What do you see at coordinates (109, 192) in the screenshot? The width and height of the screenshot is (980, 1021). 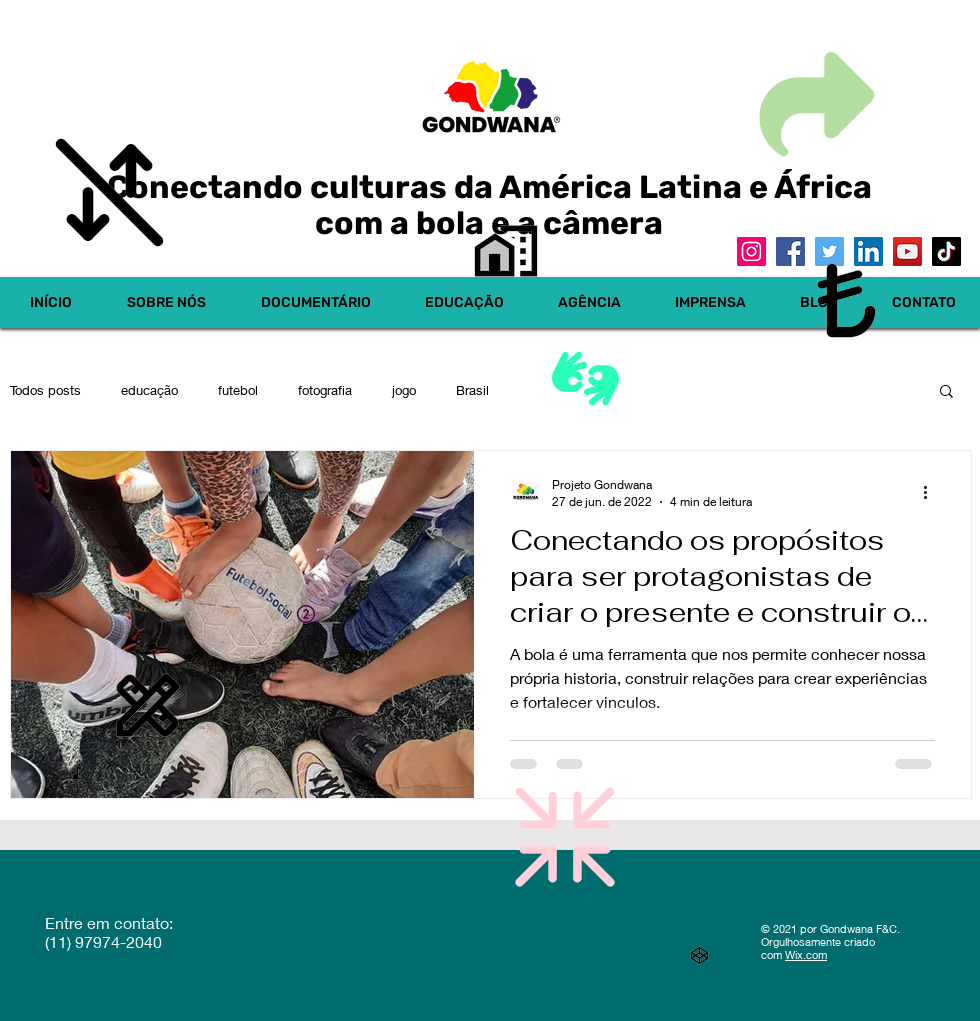 I see `mobile data is disabled` at bounding box center [109, 192].